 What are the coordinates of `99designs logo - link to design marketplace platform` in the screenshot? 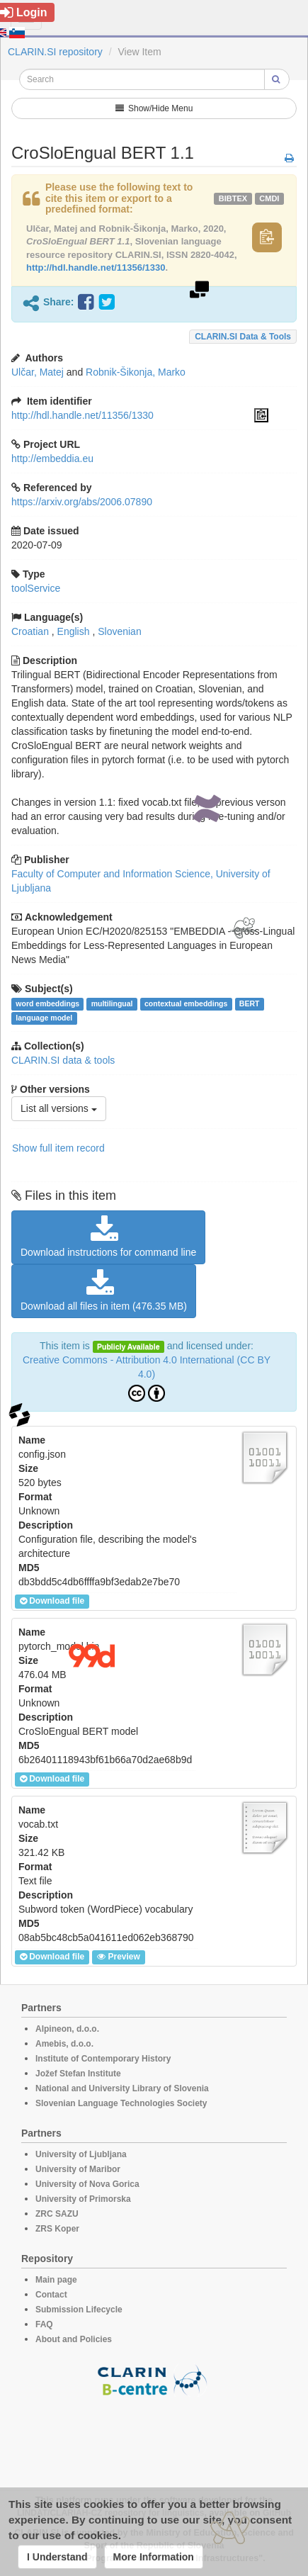 It's located at (91, 1655).